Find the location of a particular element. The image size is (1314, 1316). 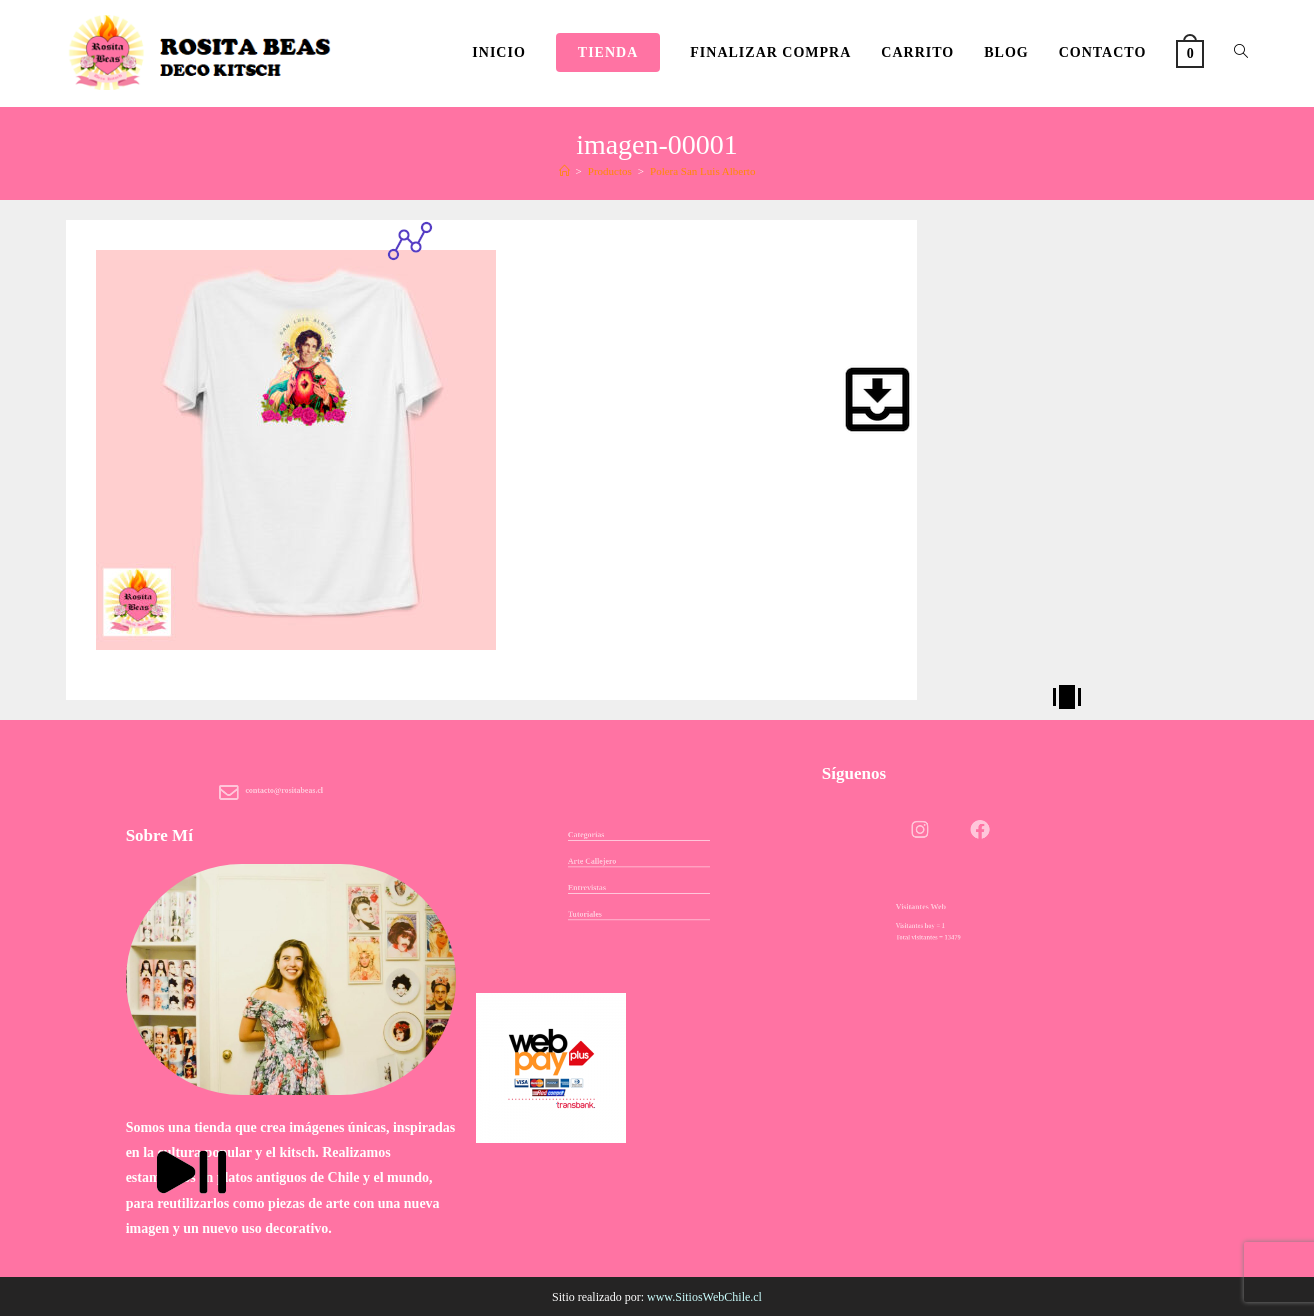

toggle between play and pause for media playback is located at coordinates (191, 1169).